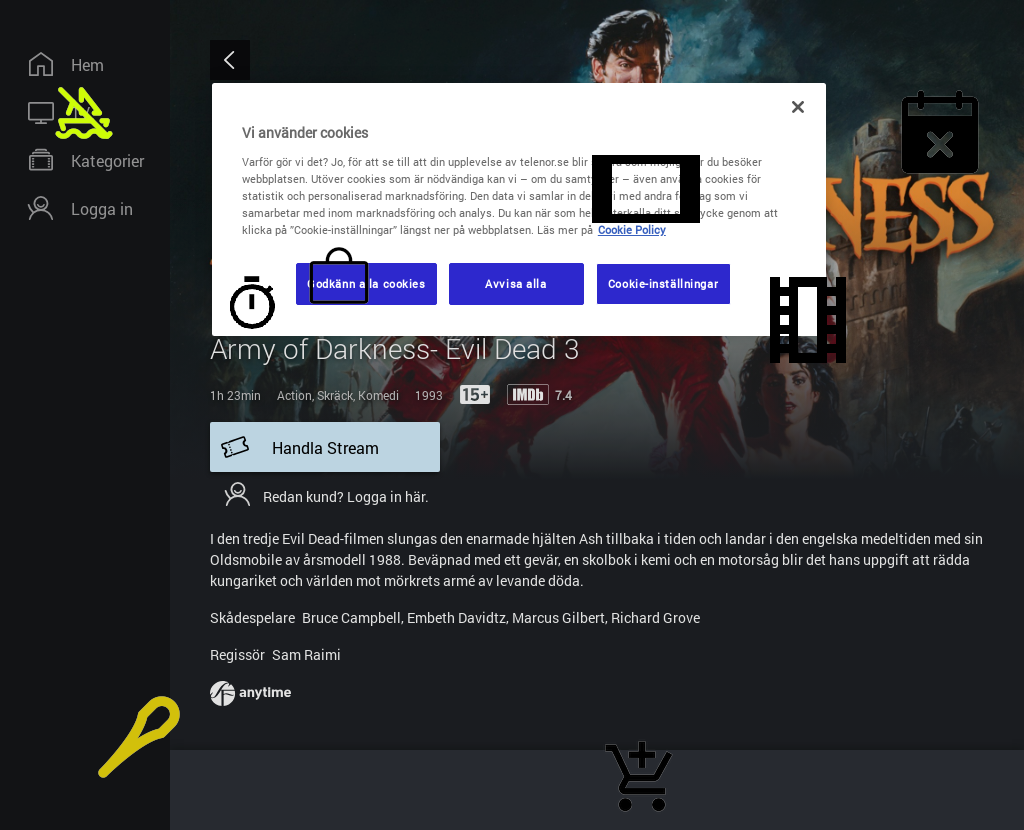 The width and height of the screenshot is (1024, 830). Describe the element at coordinates (940, 135) in the screenshot. I see `cancel or delete a scheduled event` at that location.